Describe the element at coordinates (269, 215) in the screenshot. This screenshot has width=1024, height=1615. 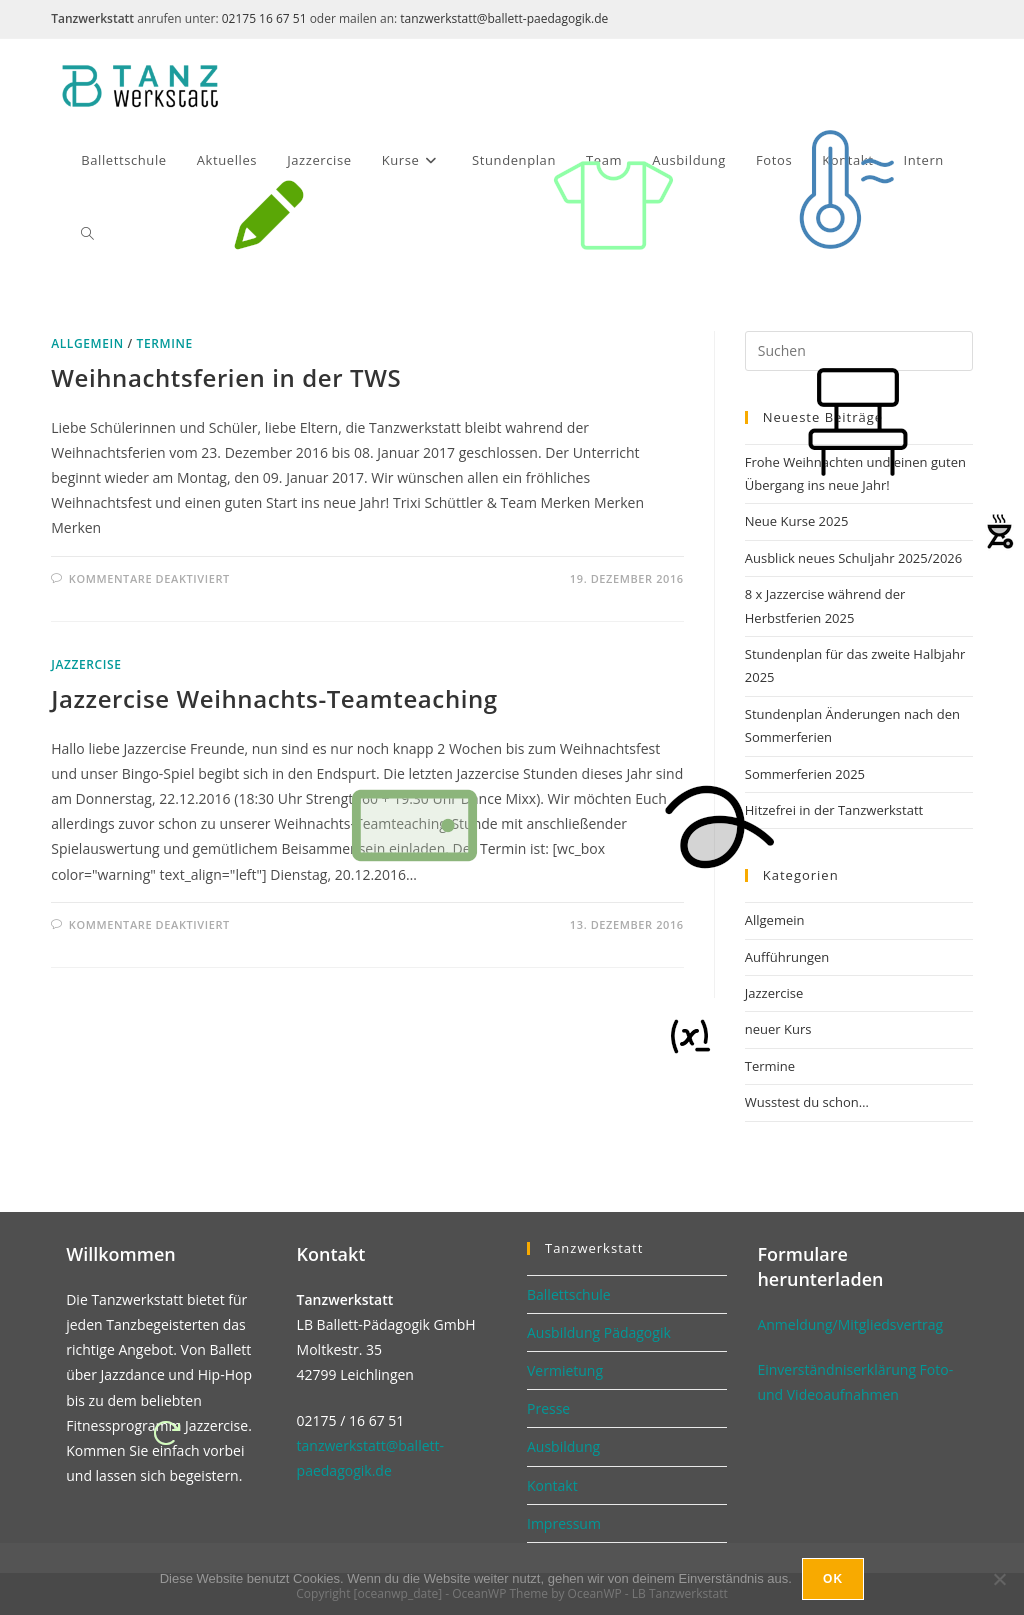
I see `edit content or text` at that location.